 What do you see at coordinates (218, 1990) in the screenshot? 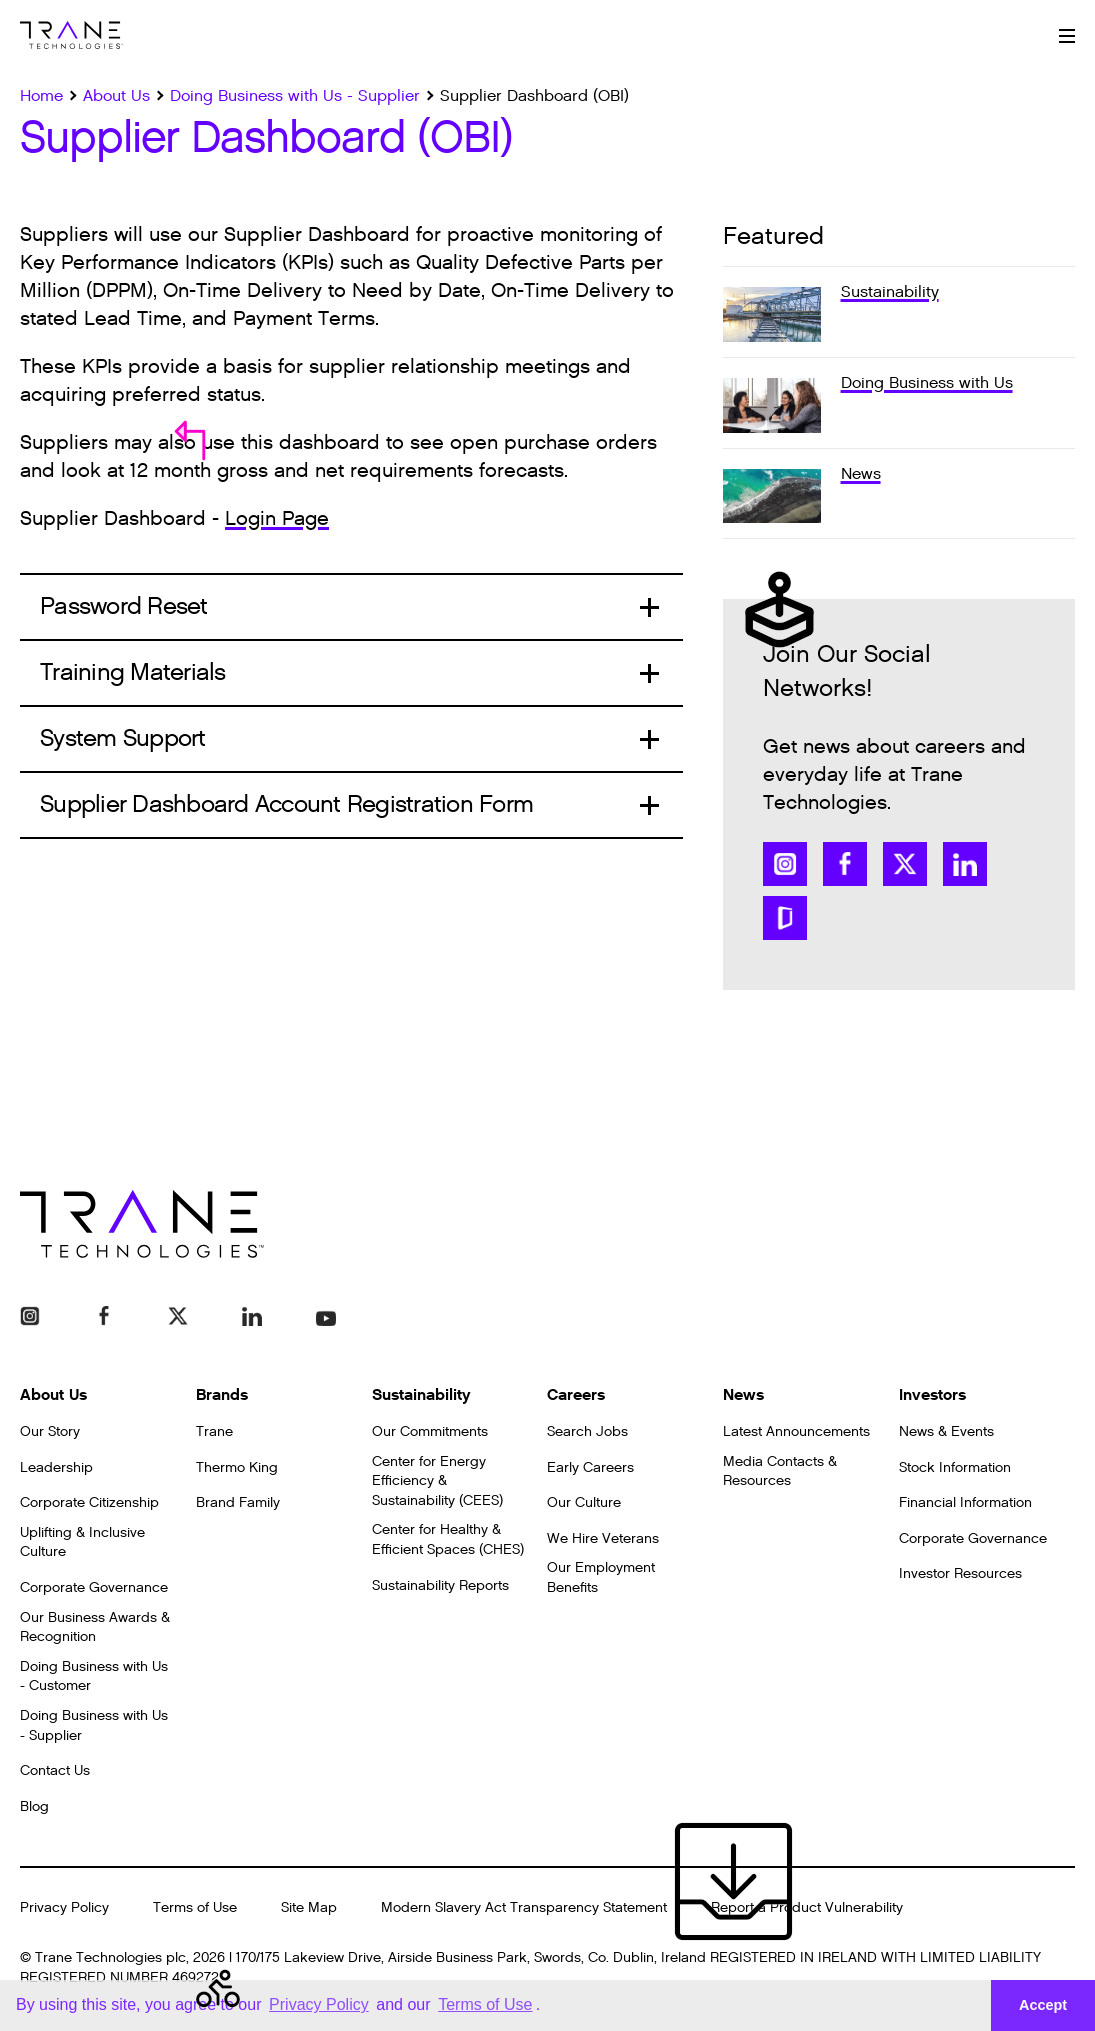
I see `access cycling or bike-related features` at bounding box center [218, 1990].